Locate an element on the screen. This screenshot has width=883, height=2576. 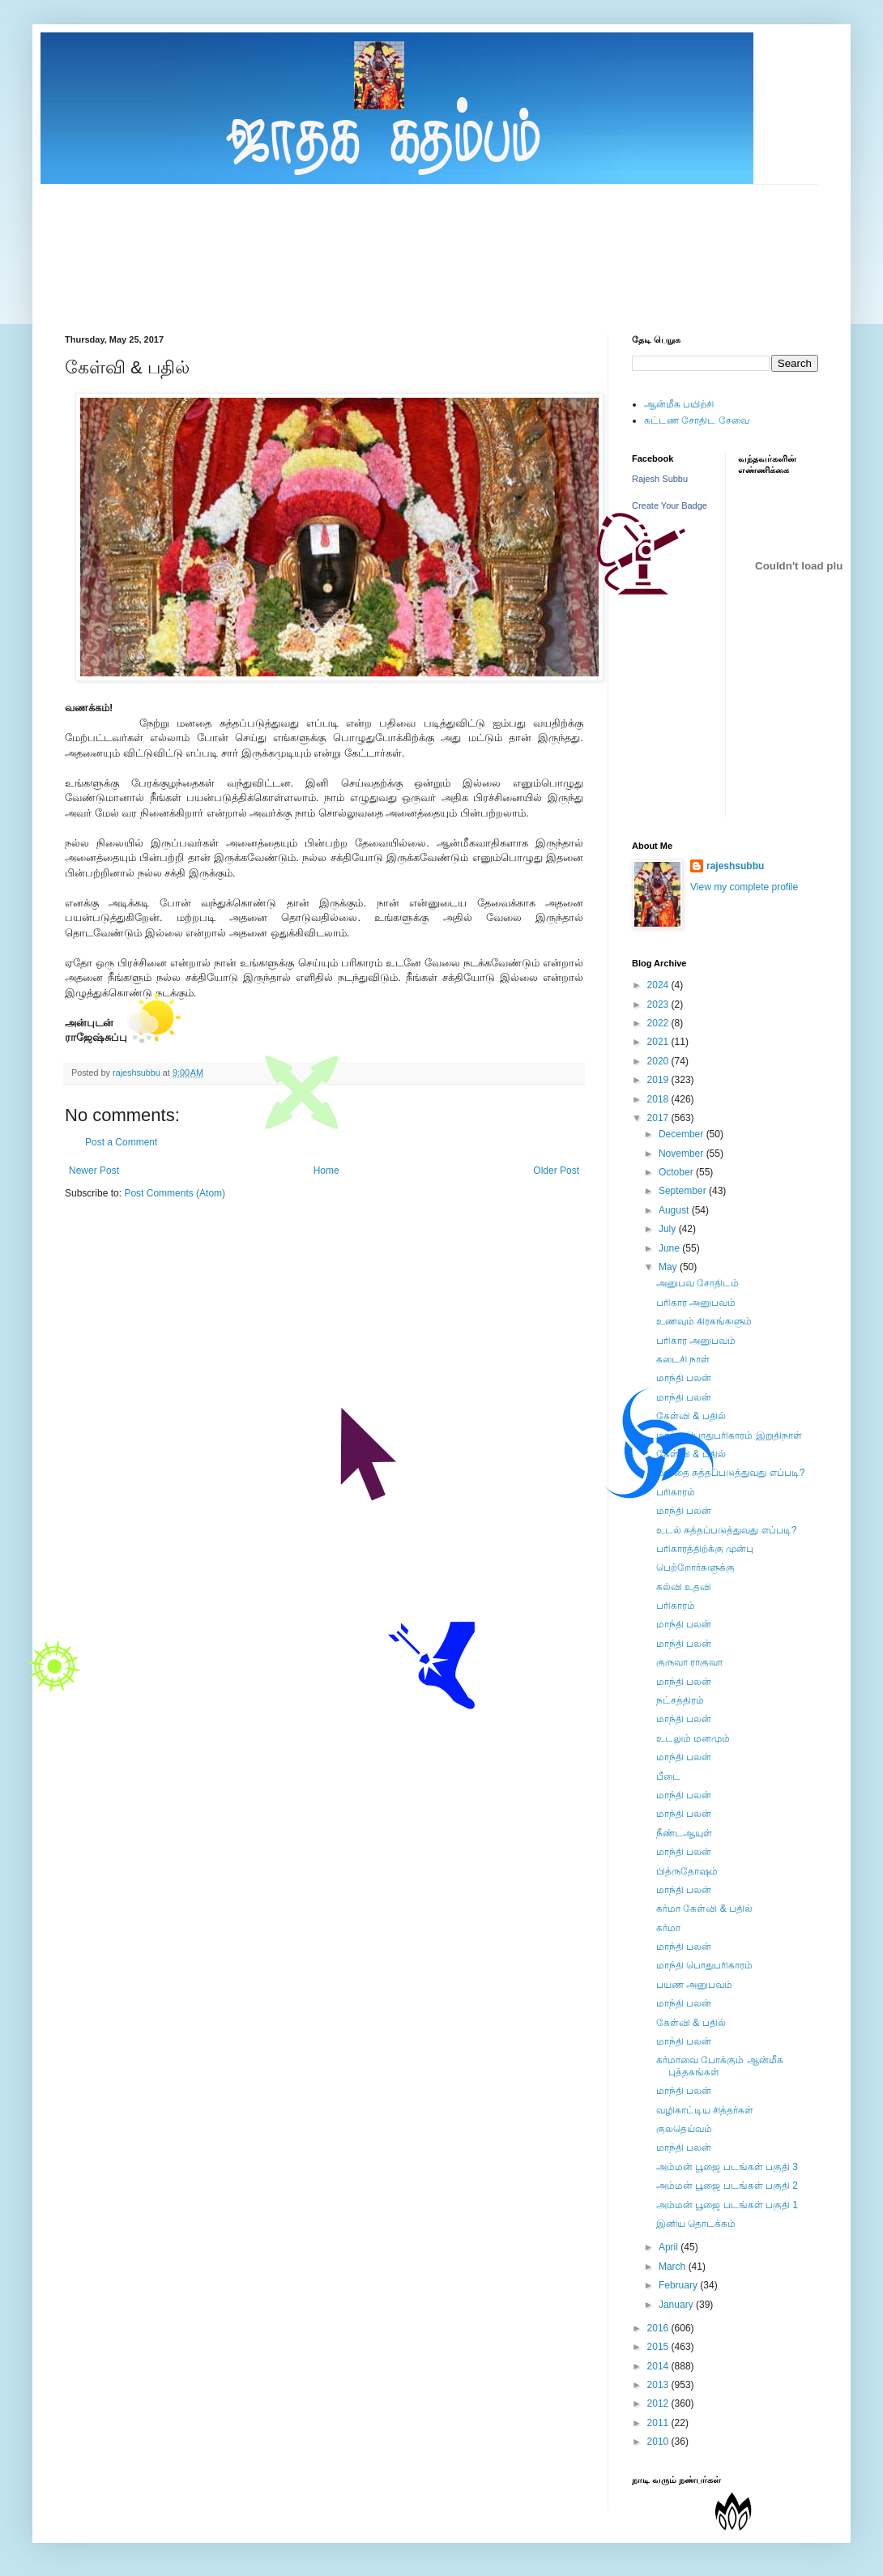
expand content in multiple directions is located at coordinates (301, 1092).